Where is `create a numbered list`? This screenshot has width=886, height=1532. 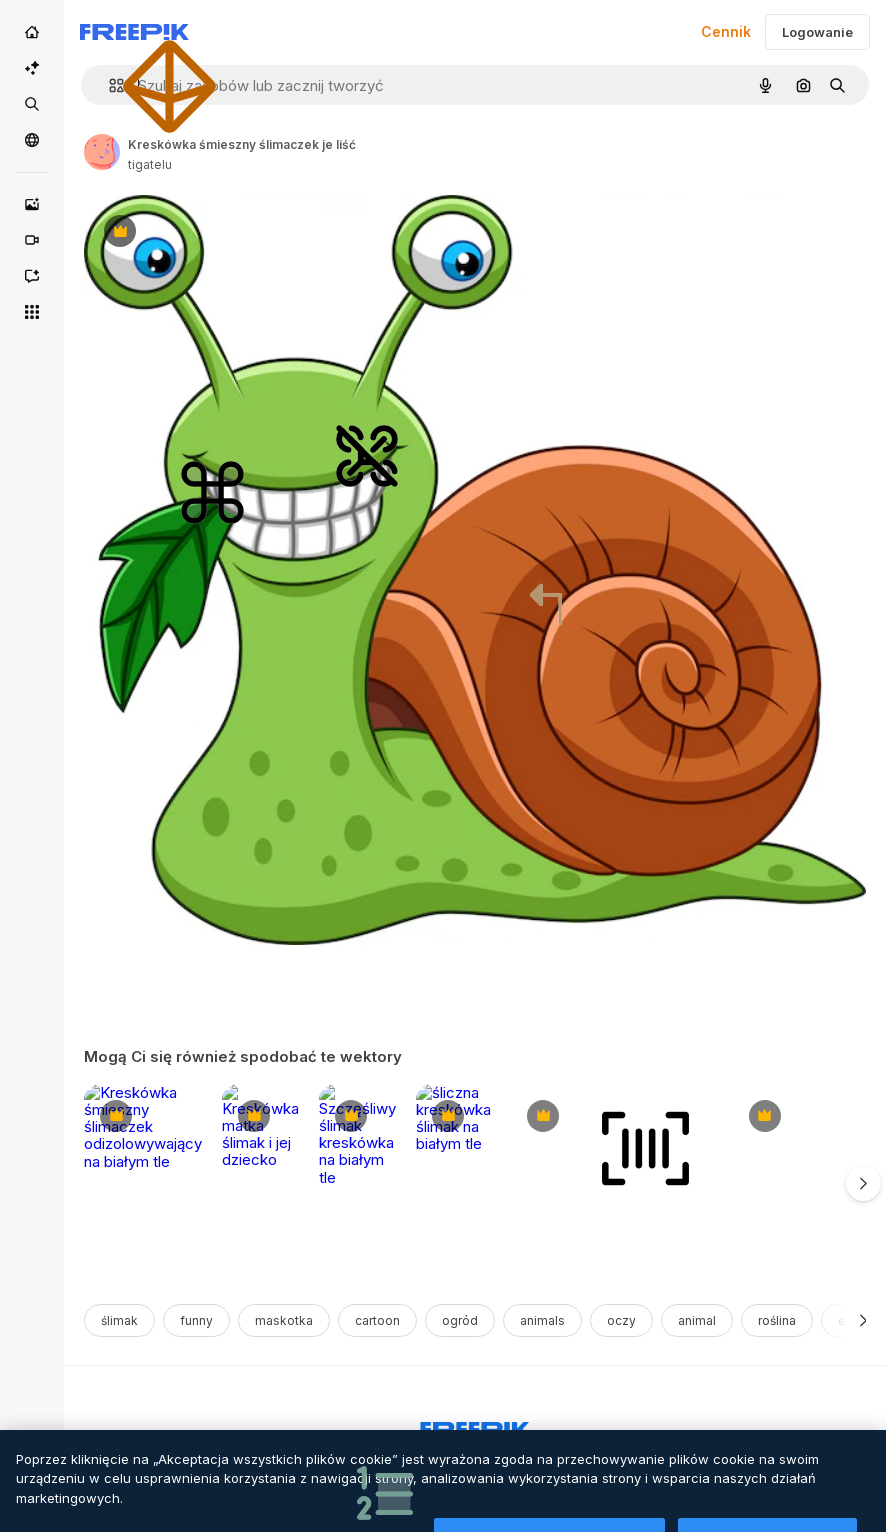
create a numbered list is located at coordinates (385, 1494).